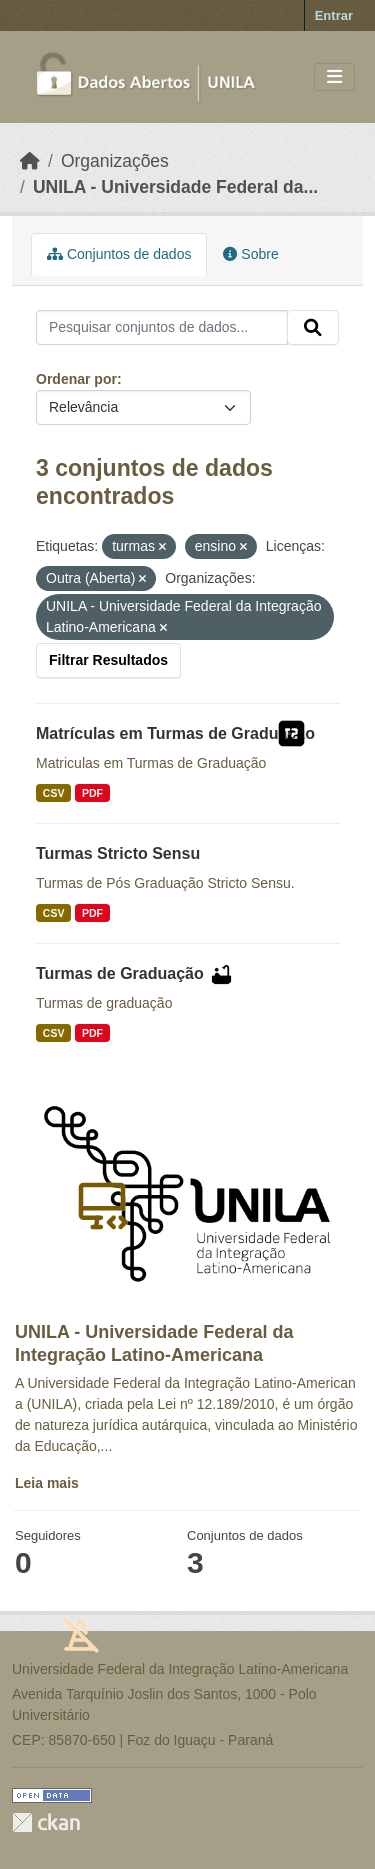 The height and width of the screenshot is (1869, 375). What do you see at coordinates (102, 1206) in the screenshot?
I see `open code editor on desktop` at bounding box center [102, 1206].